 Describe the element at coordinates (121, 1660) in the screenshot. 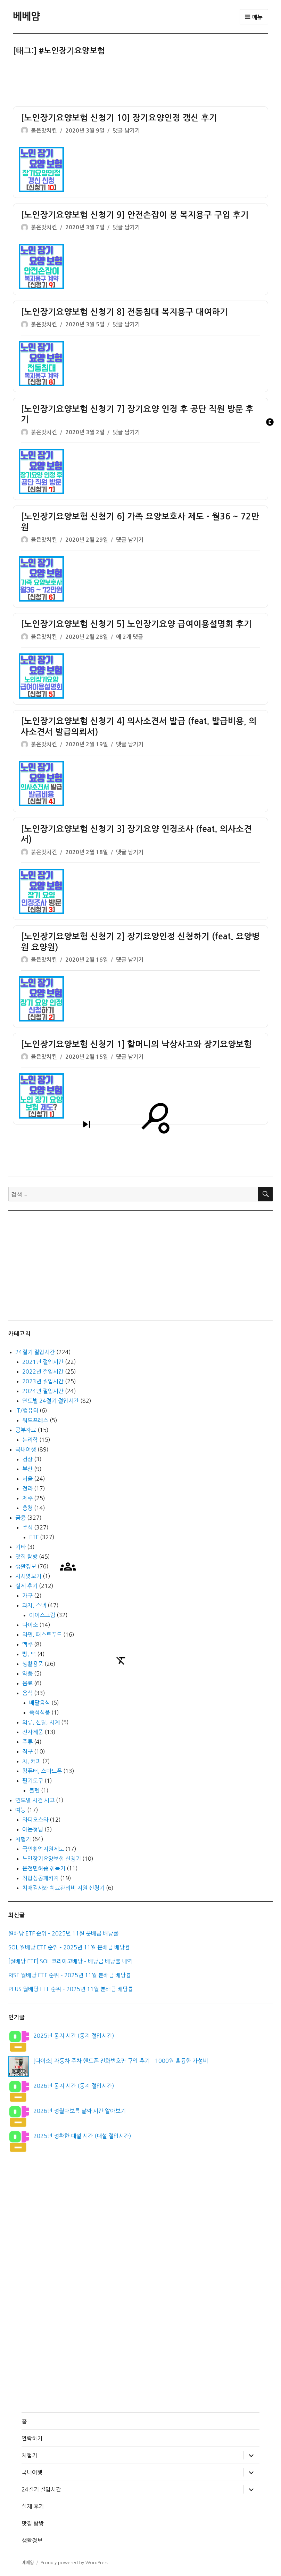

I see `clear text formatting` at that location.